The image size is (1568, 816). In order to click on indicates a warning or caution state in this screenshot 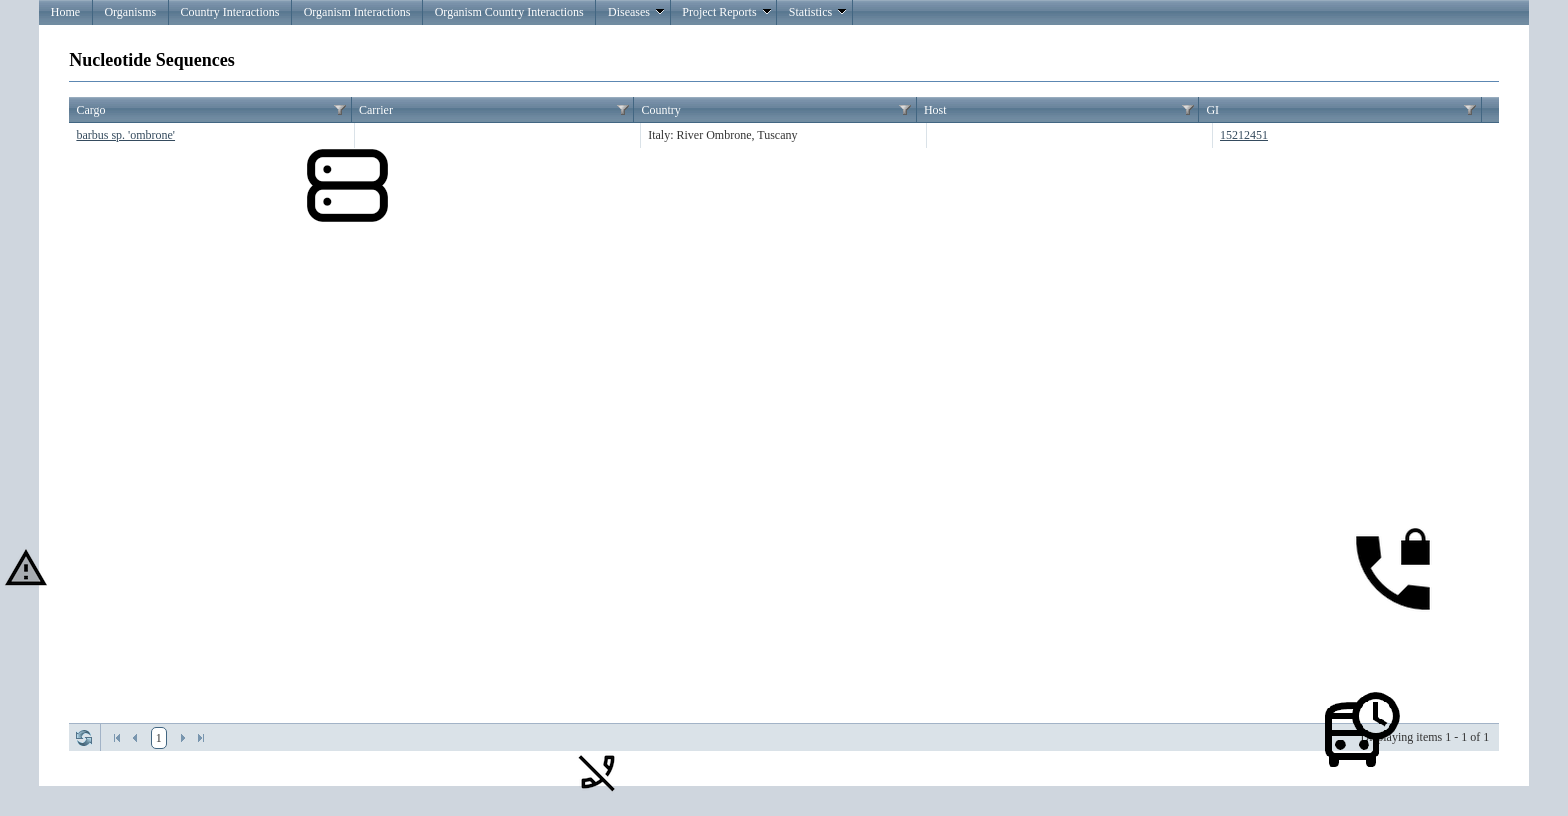, I will do `click(26, 568)`.